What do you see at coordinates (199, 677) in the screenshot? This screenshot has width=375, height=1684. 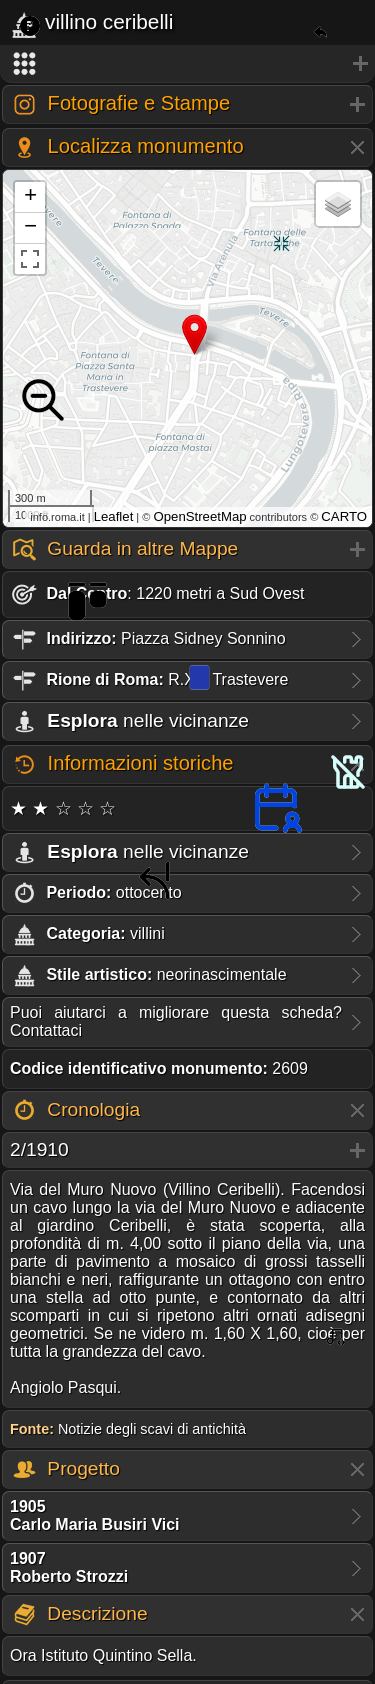 I see `switch to single column layout` at bounding box center [199, 677].